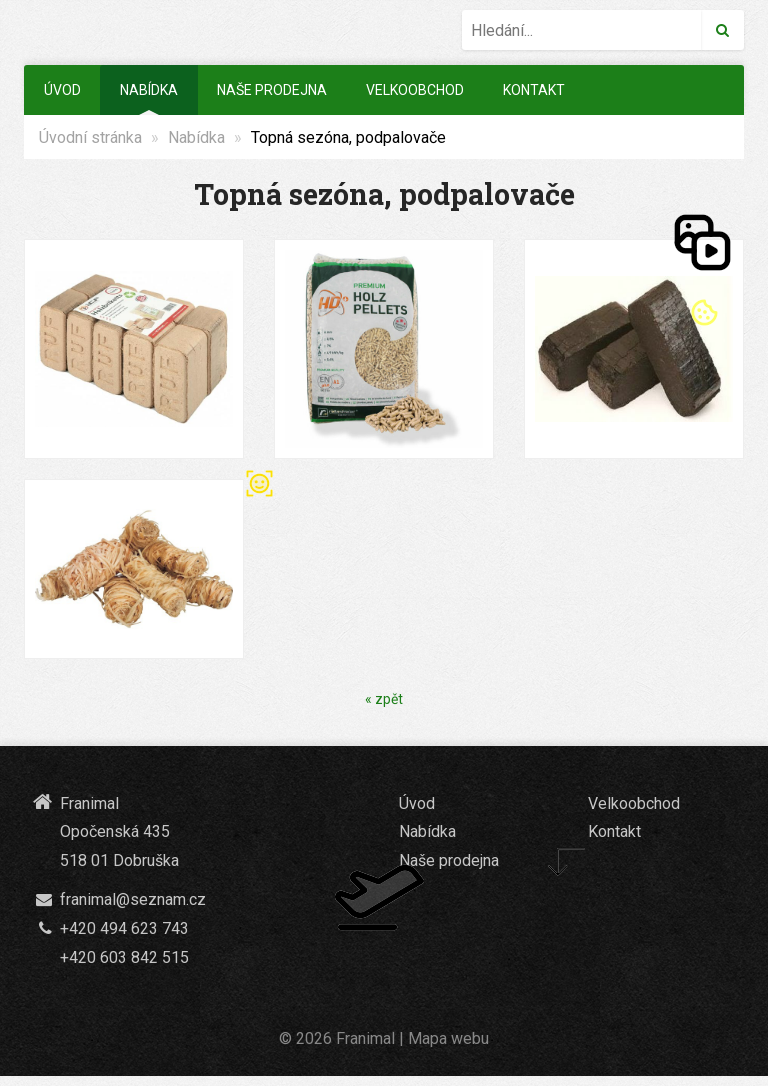 Image resolution: width=768 pixels, height=1086 pixels. What do you see at coordinates (259, 483) in the screenshot?
I see `scan face to unlock or authenticate` at bounding box center [259, 483].